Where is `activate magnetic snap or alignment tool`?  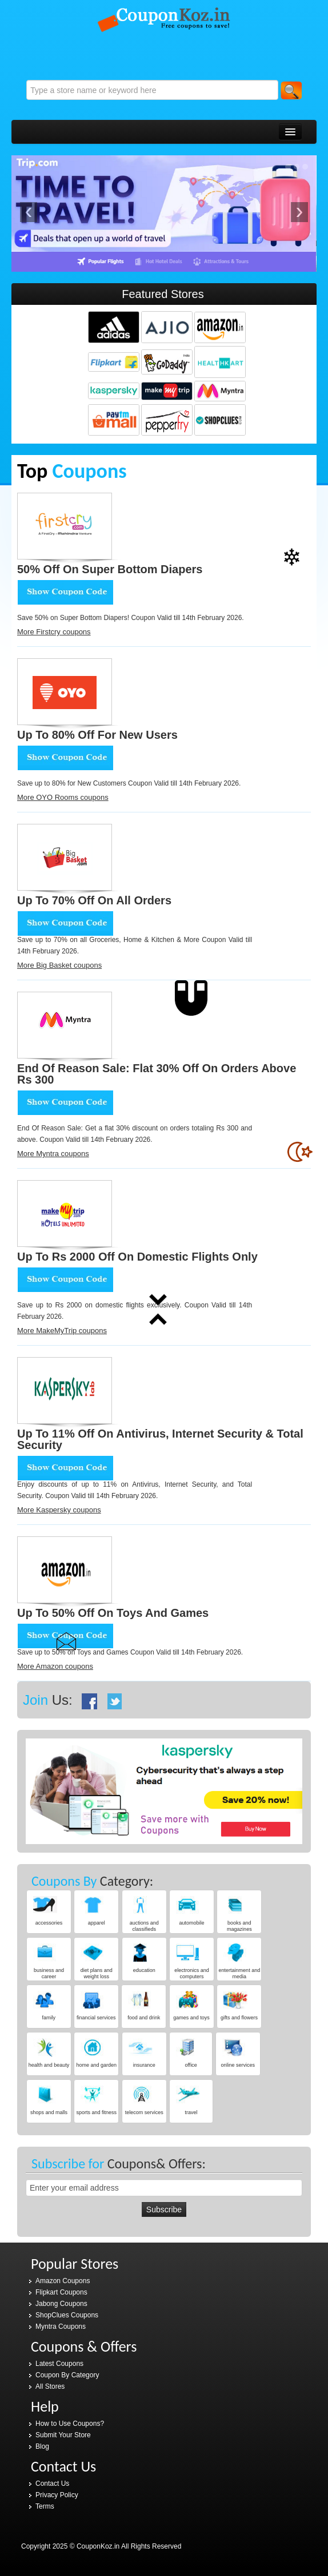
activate magnetic snap or alignment tool is located at coordinates (191, 996).